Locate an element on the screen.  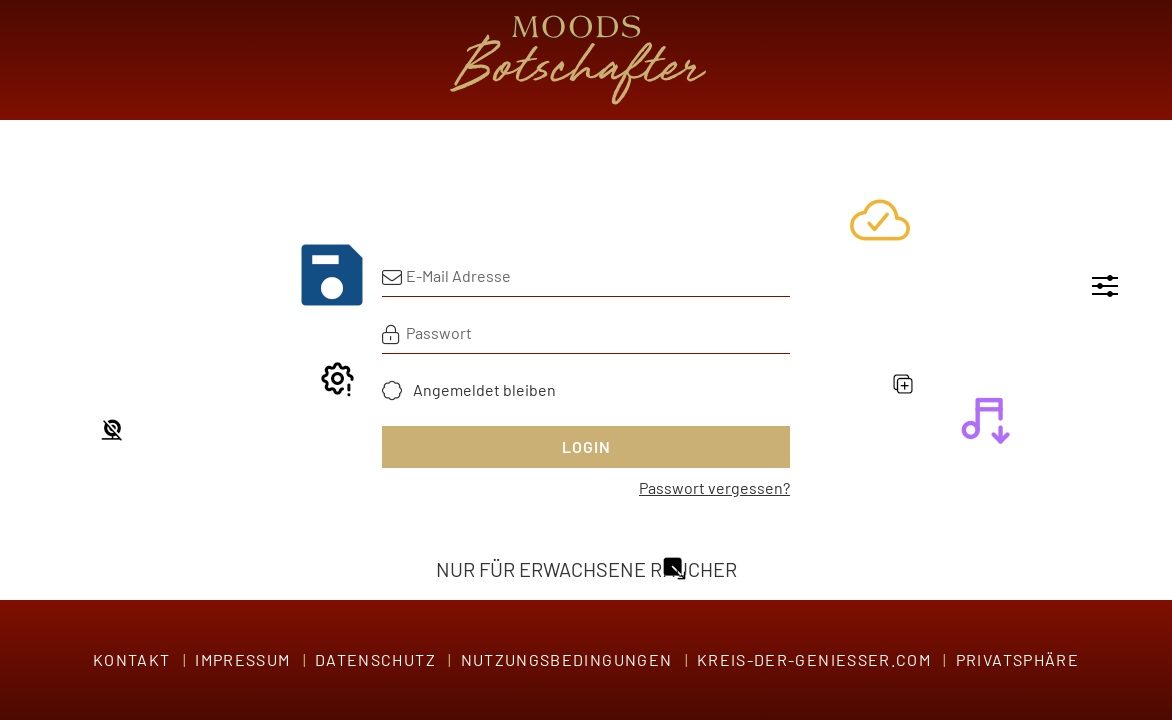
camera is disabled or turned off is located at coordinates (112, 430).